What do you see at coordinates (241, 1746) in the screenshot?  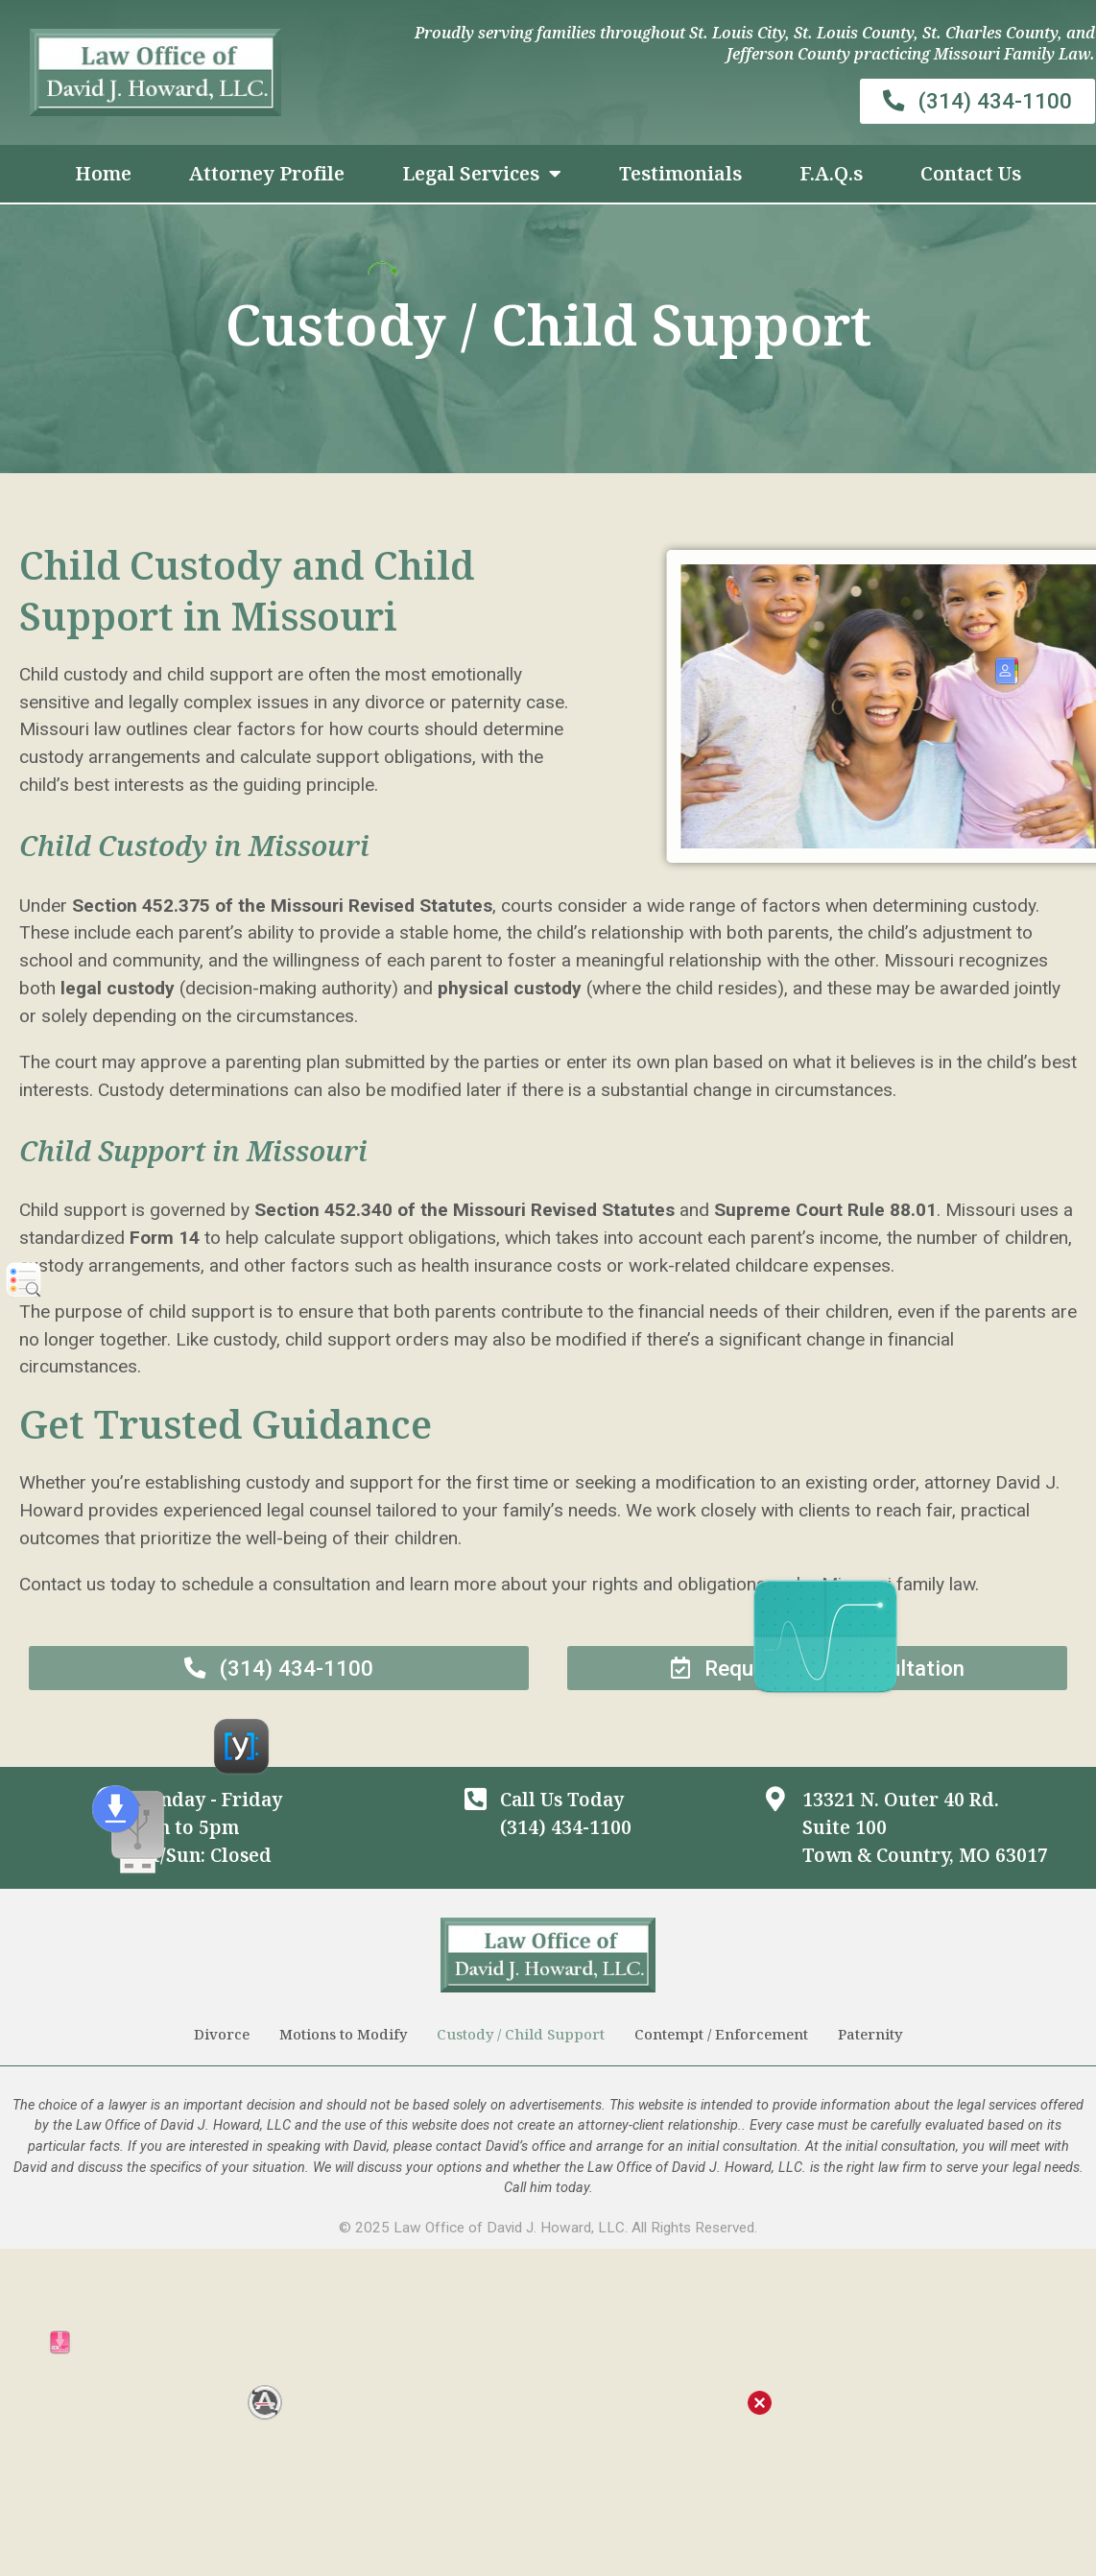 I see `launch ipython interactive python shell` at bounding box center [241, 1746].